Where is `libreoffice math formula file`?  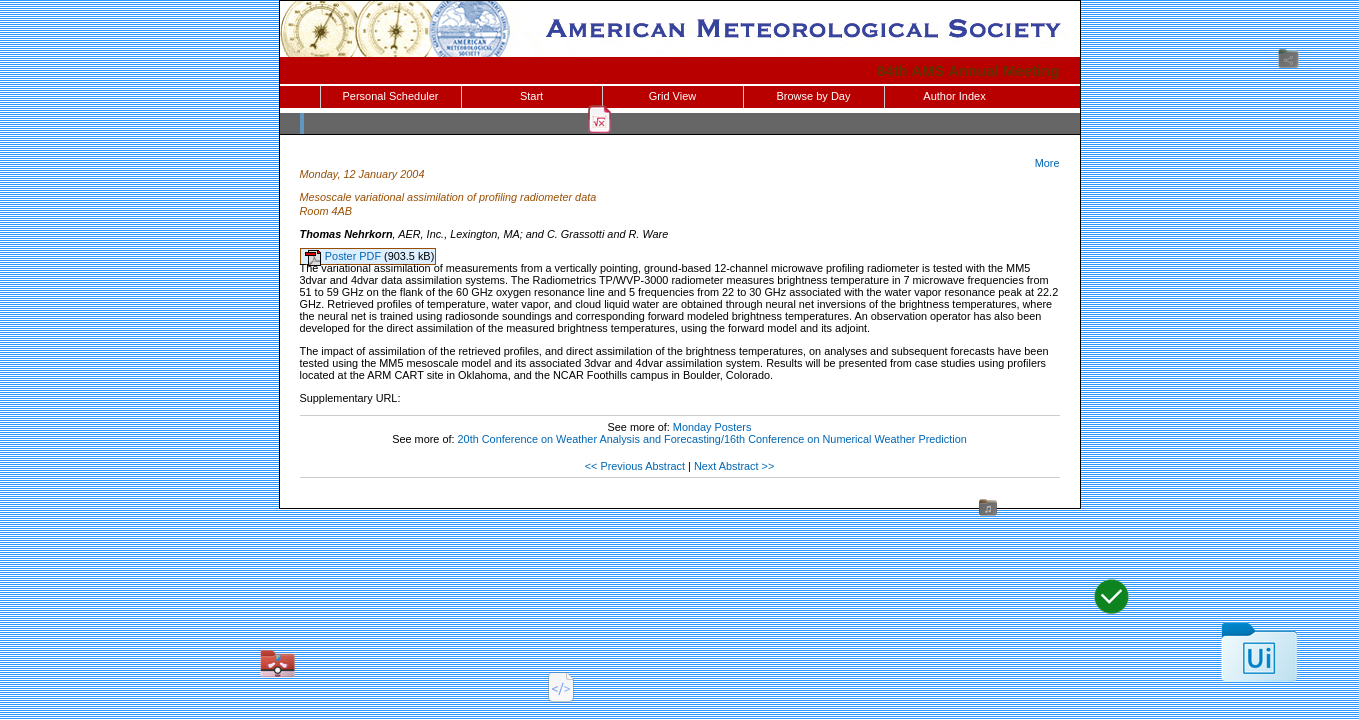
libreoffice math formula file is located at coordinates (599, 119).